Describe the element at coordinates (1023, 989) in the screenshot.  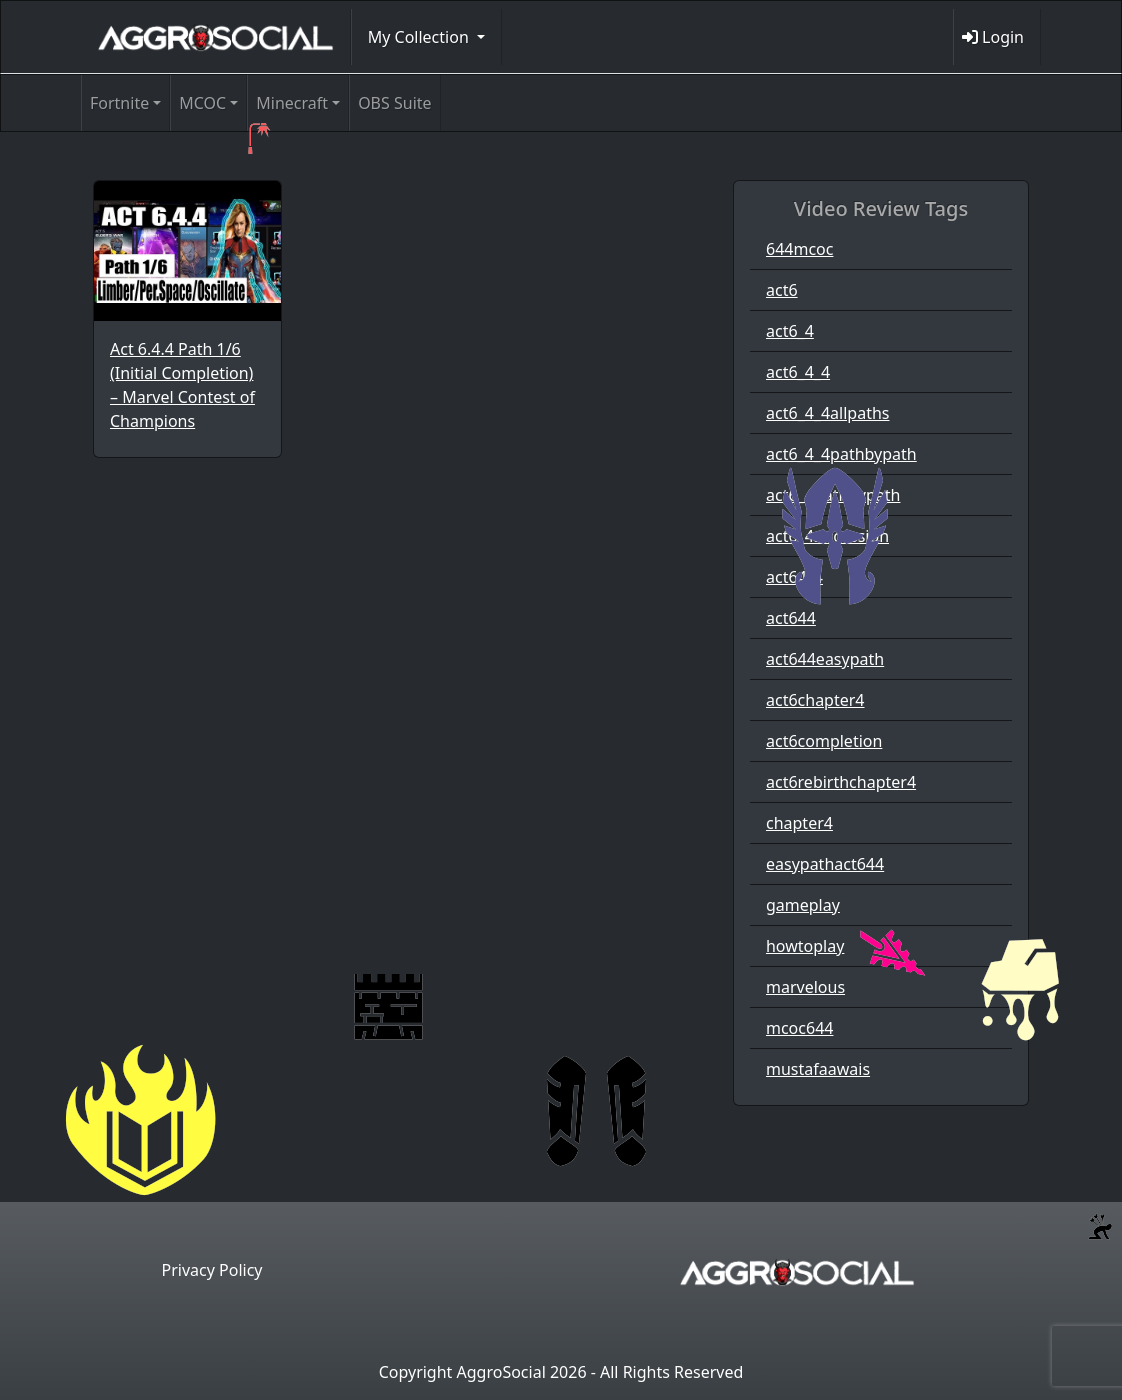
I see `indicates a cave or cavern environment` at that location.